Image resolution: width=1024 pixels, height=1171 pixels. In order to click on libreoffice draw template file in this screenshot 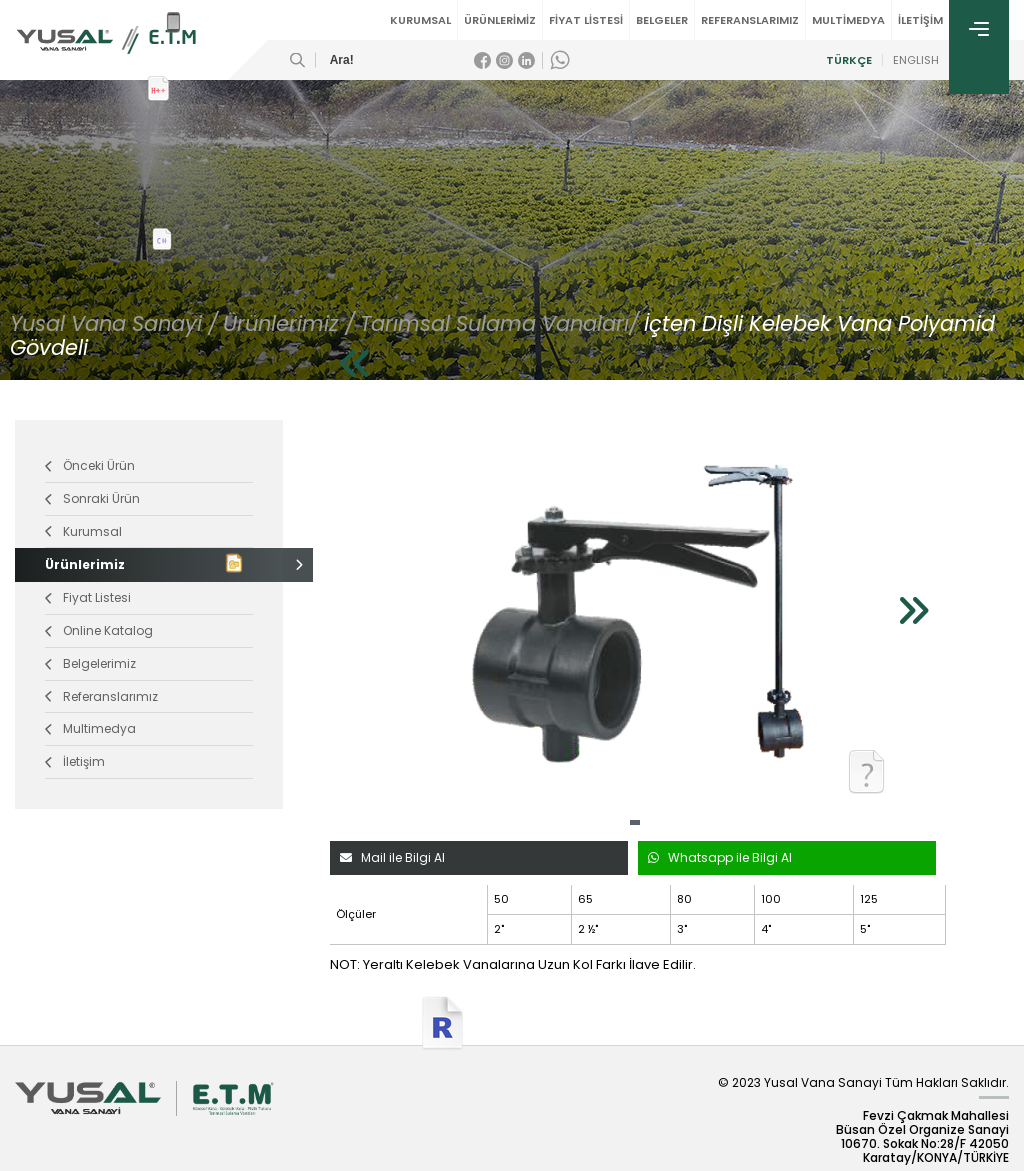, I will do `click(234, 563)`.